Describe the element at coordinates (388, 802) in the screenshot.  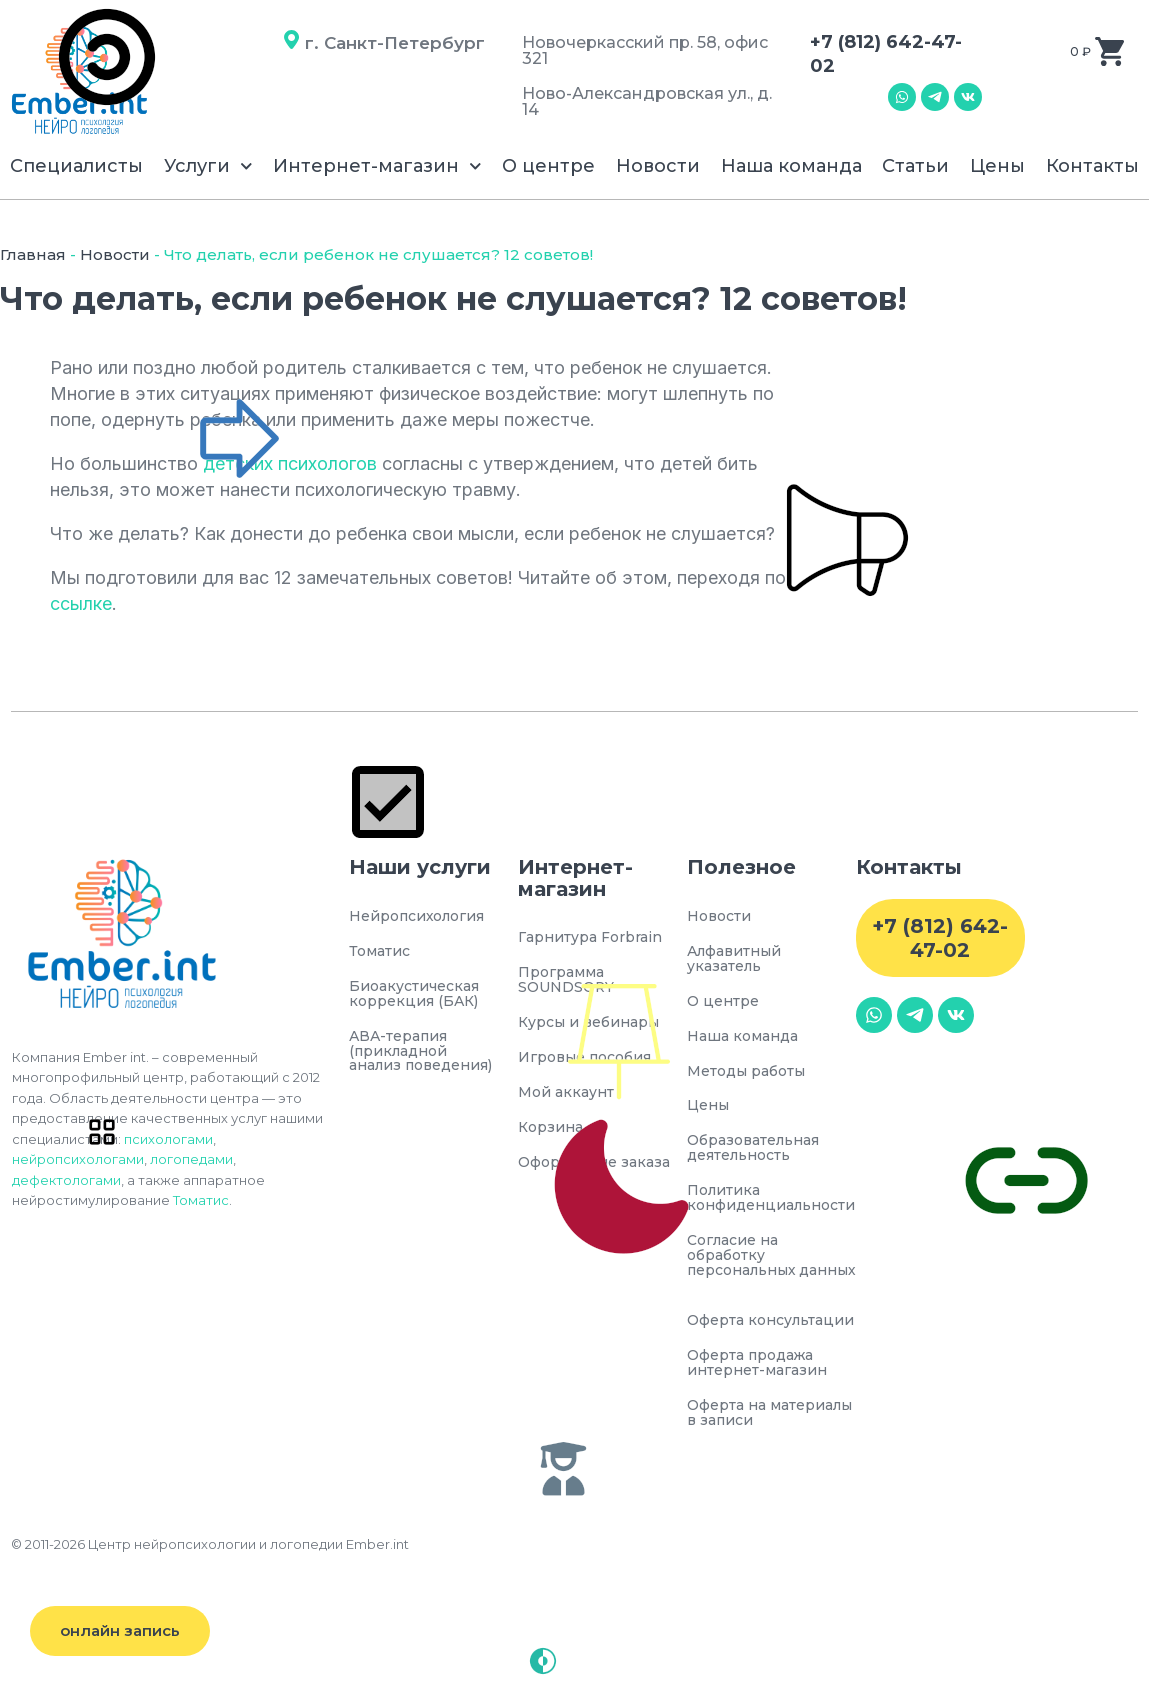
I see `select or confirm an option` at that location.